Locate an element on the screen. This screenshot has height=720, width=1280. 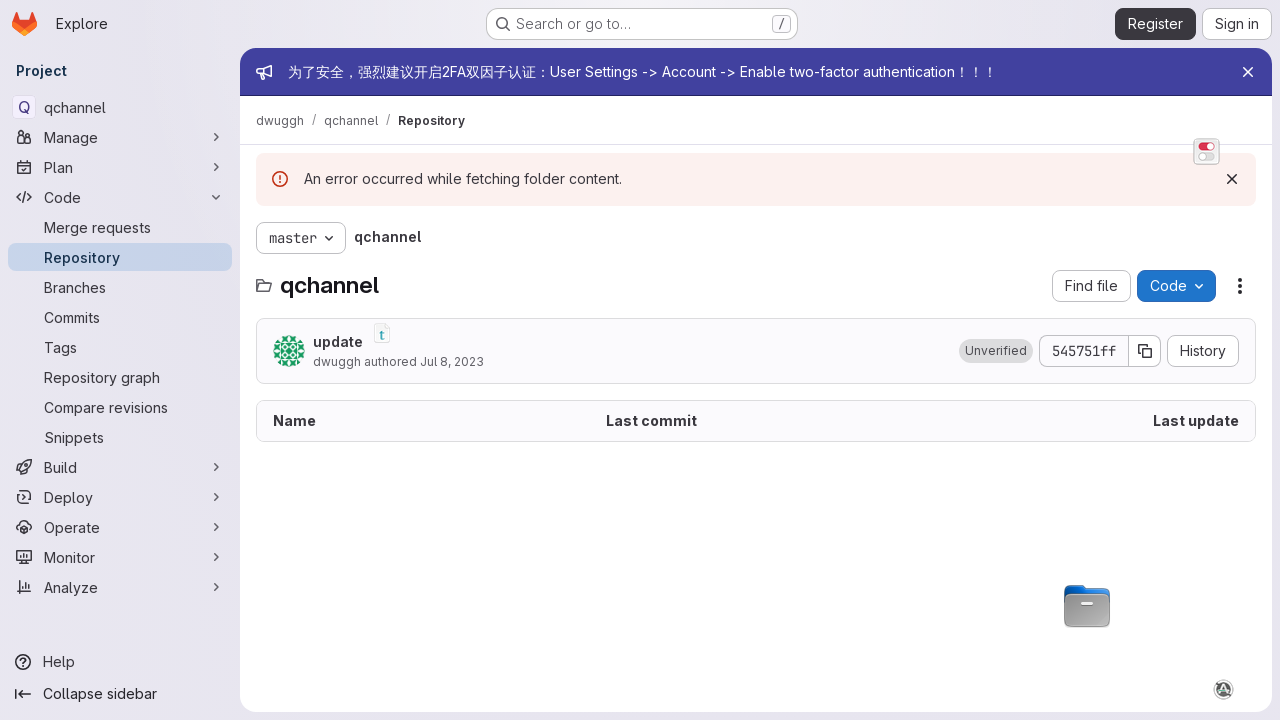
open gnome tweaks settings is located at coordinates (1206, 151).